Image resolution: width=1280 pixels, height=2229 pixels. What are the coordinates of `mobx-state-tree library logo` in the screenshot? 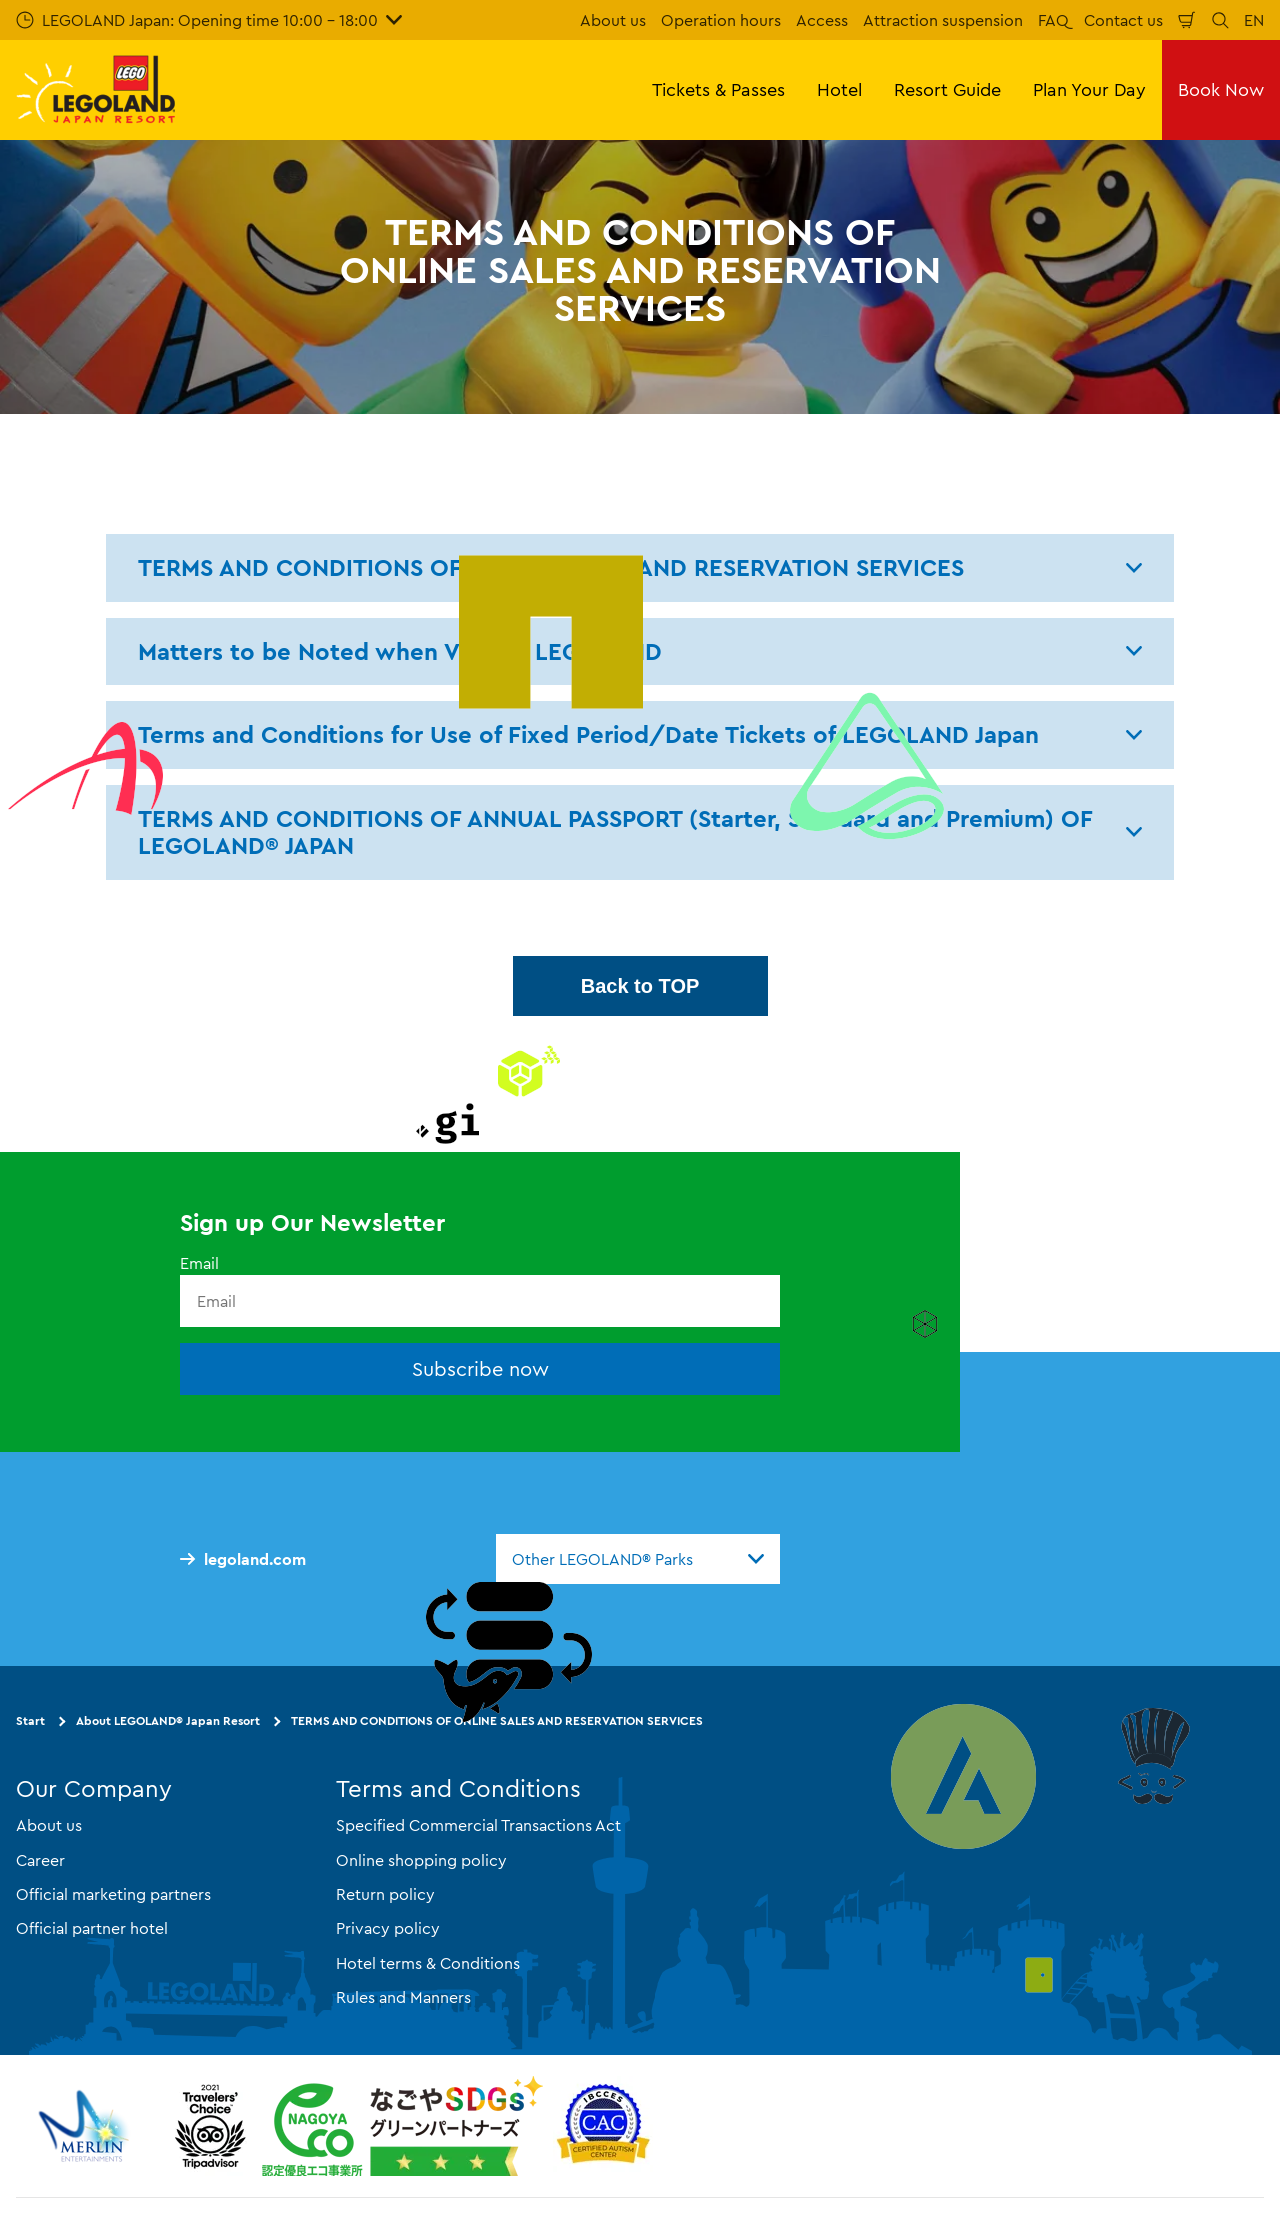 It's located at (867, 766).